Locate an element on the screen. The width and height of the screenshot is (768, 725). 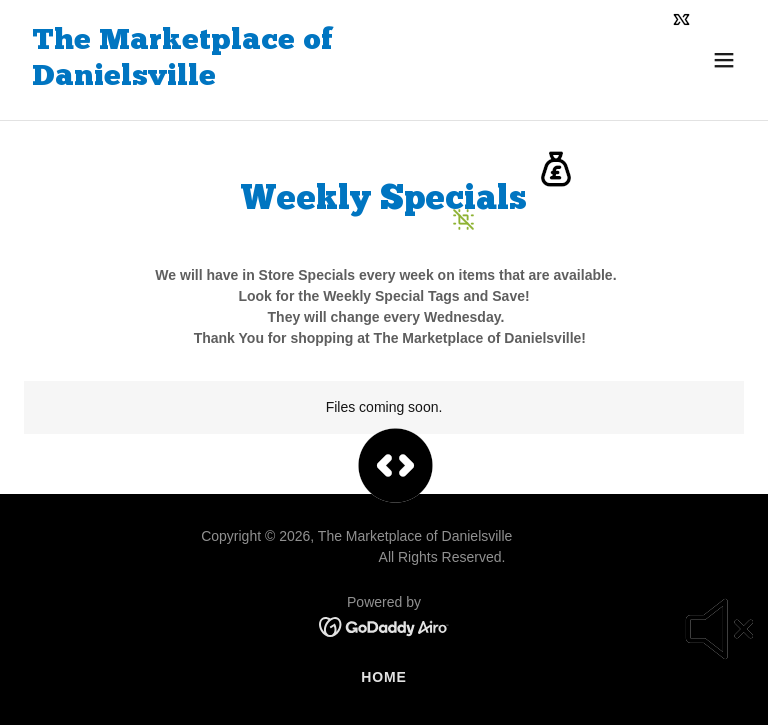
access code editor or developer tools is located at coordinates (395, 465).